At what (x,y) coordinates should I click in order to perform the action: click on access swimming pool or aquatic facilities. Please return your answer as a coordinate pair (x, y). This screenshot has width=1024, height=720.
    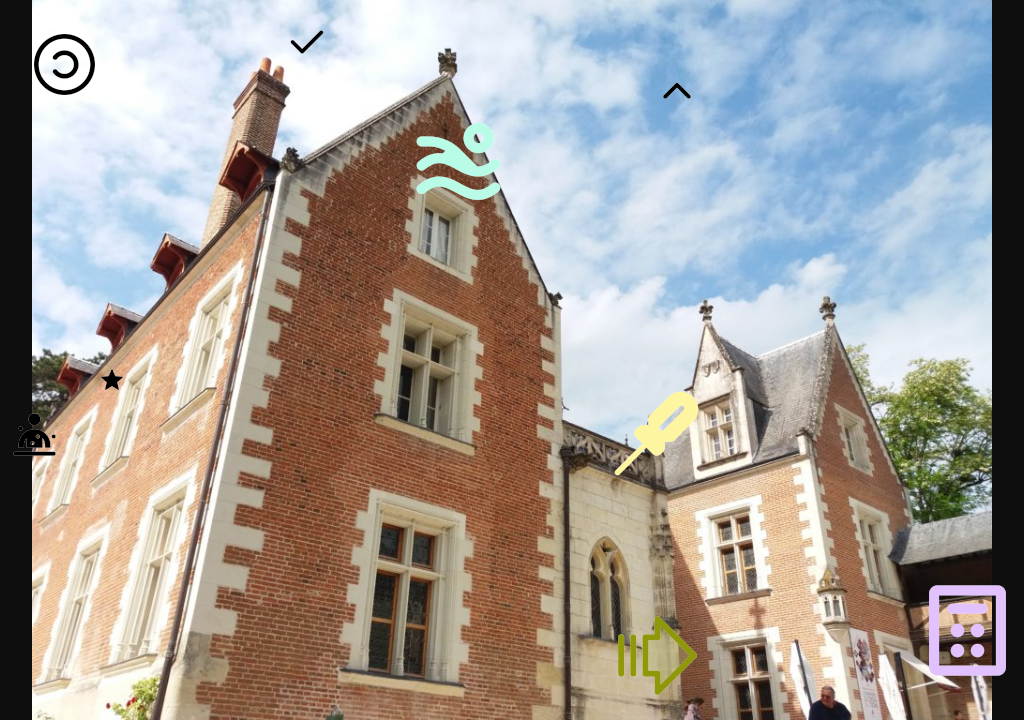
    Looking at the image, I should click on (458, 161).